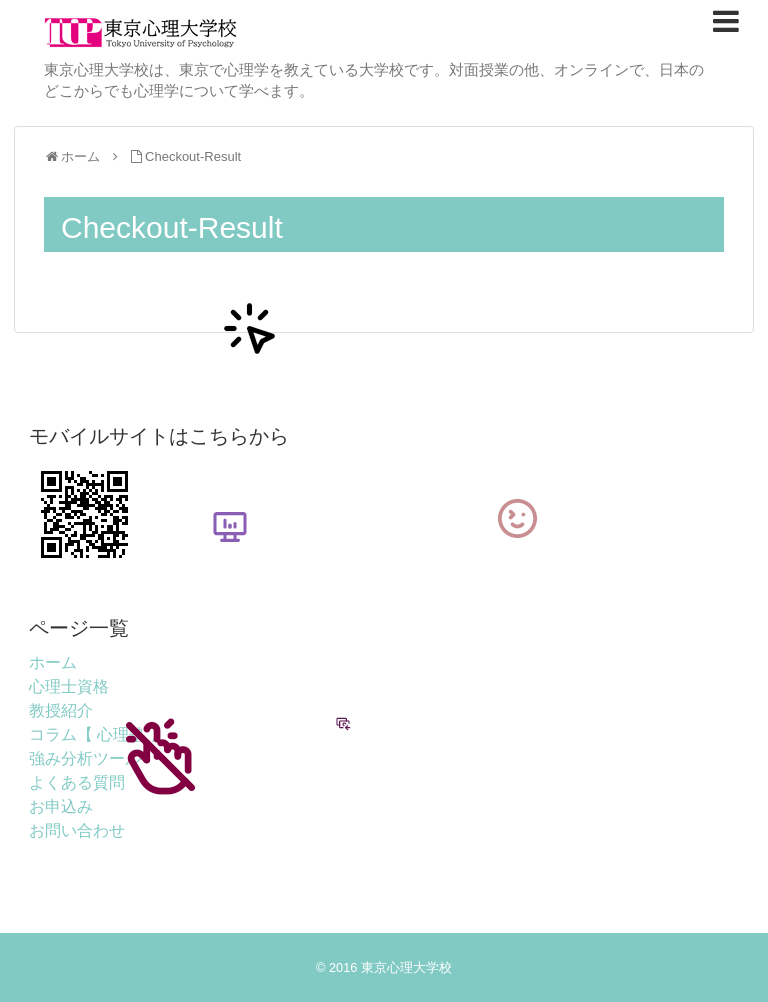 This screenshot has height=1002, width=768. What do you see at coordinates (230, 527) in the screenshot?
I see `view desktop analytics dashboard` at bounding box center [230, 527].